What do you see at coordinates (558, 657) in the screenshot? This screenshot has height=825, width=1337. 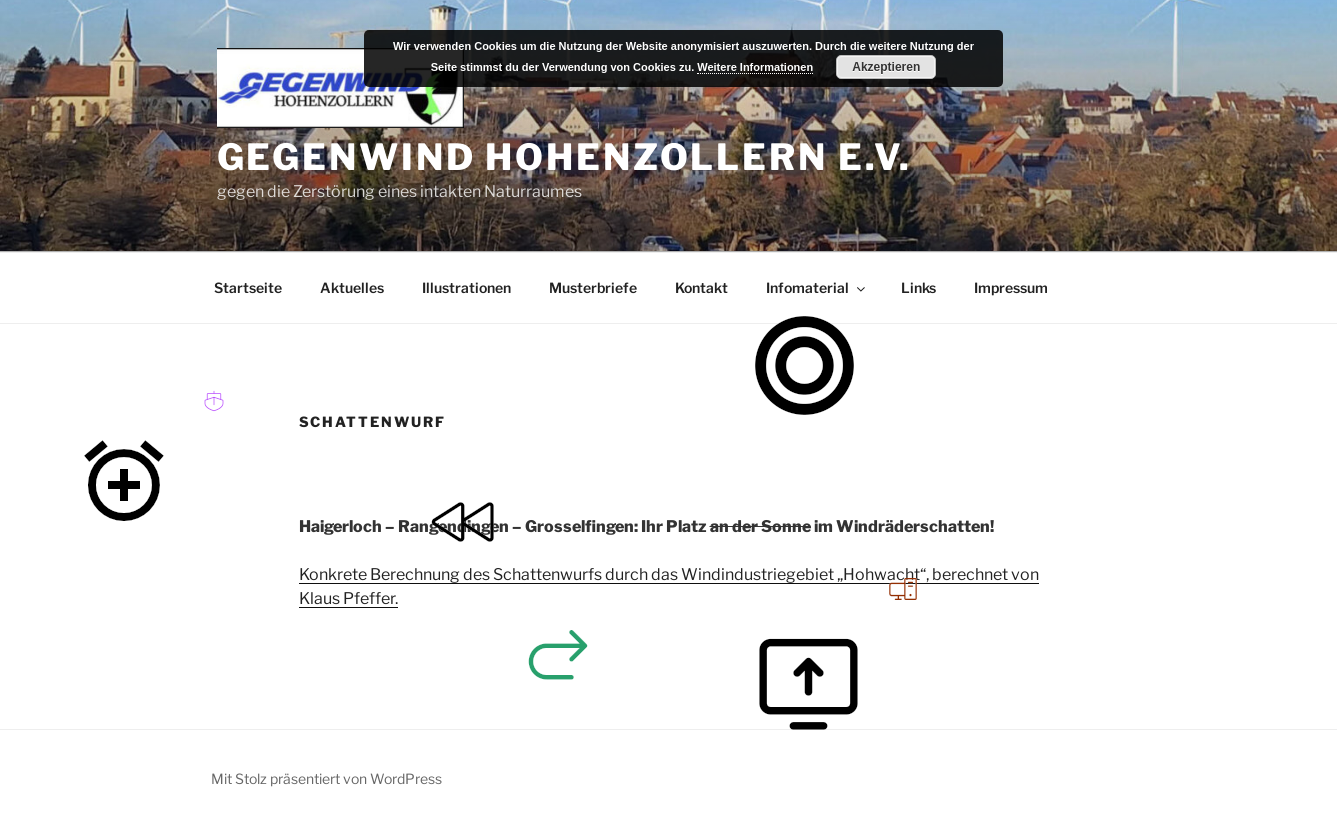 I see `redo last action` at bounding box center [558, 657].